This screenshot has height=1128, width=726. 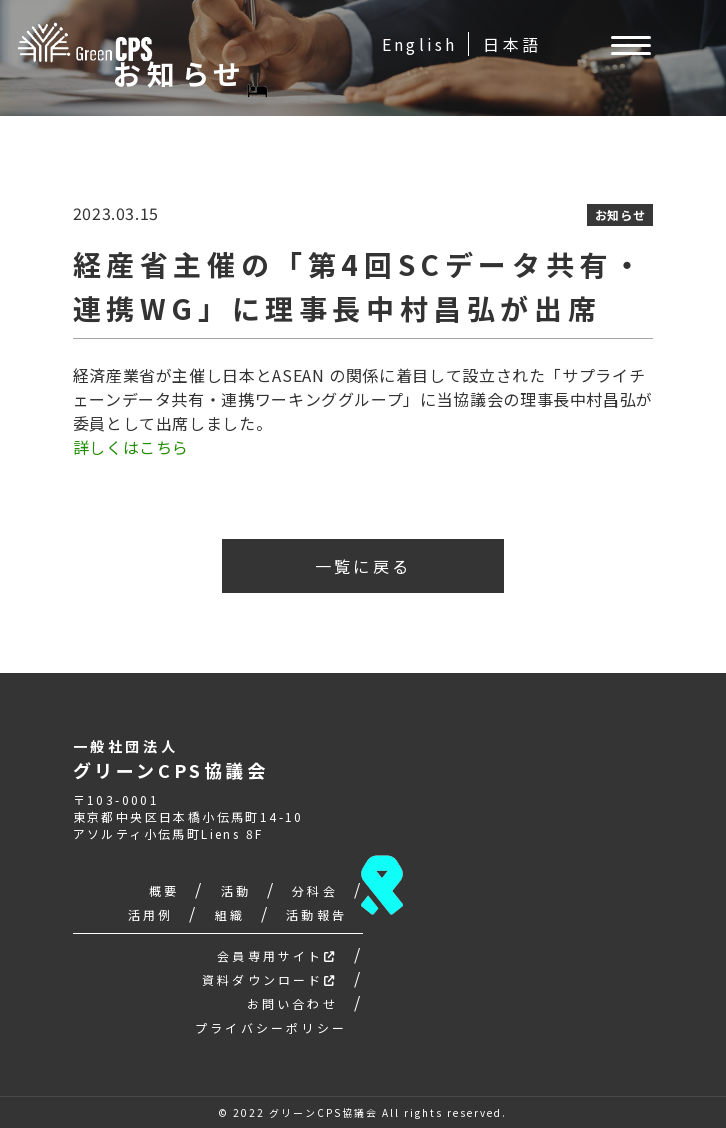 I want to click on find nearby hotels or accommodations, so click(x=257, y=90).